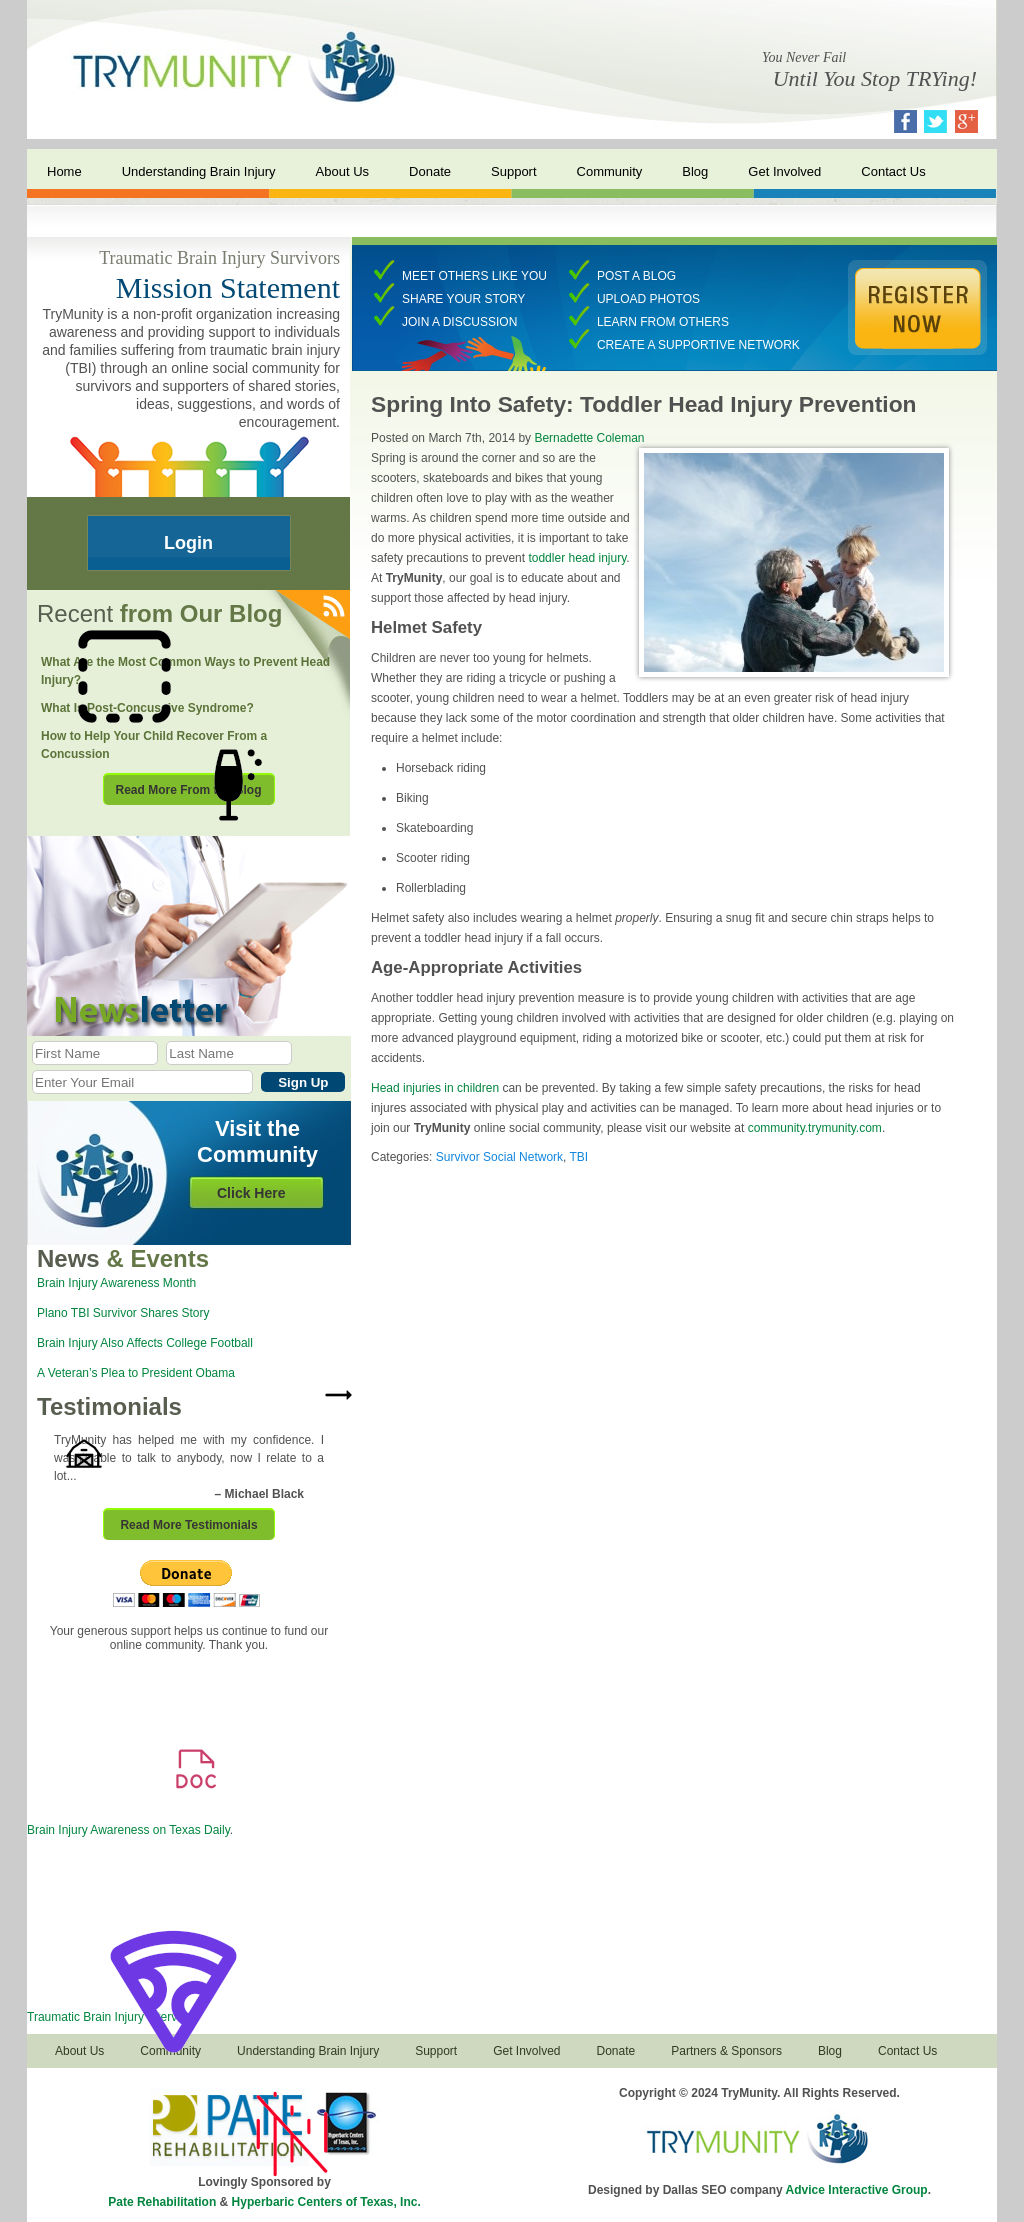  Describe the element at coordinates (231, 785) in the screenshot. I see `celebrate a completed milestone or achievement` at that location.